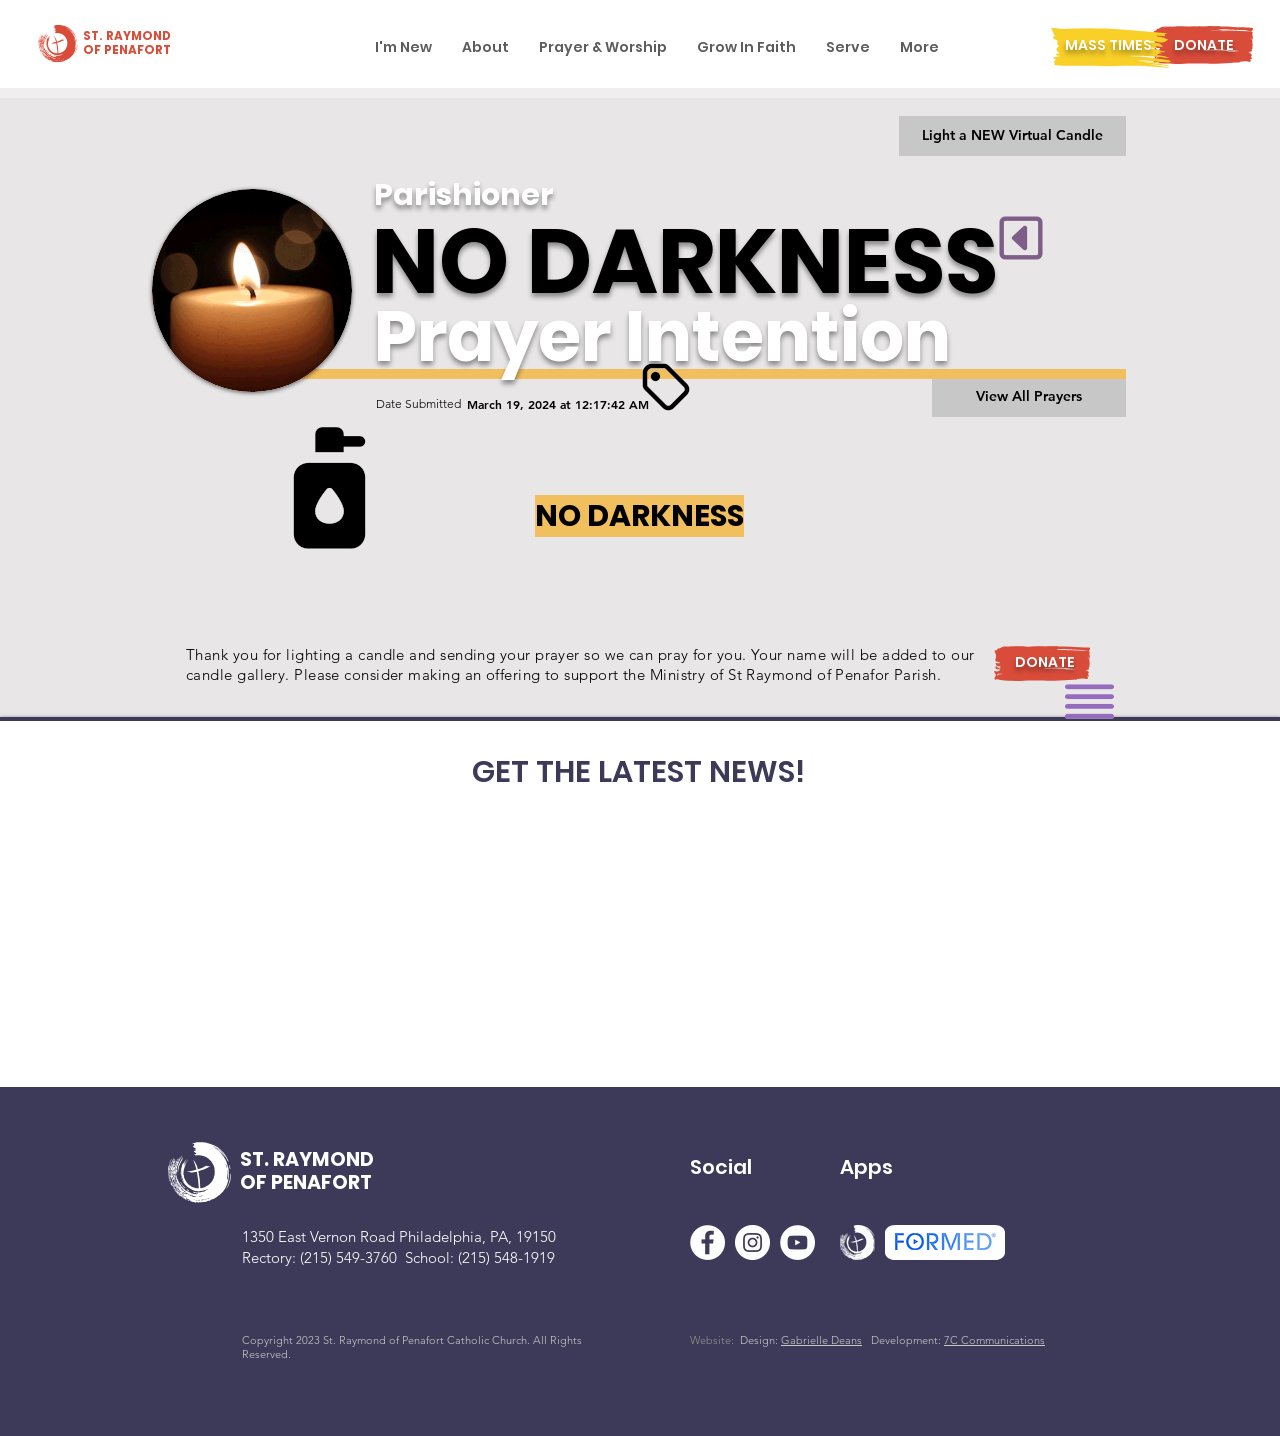 This screenshot has width=1280, height=1436. What do you see at coordinates (1021, 238) in the screenshot?
I see `navigate to the previous item or screen` at bounding box center [1021, 238].